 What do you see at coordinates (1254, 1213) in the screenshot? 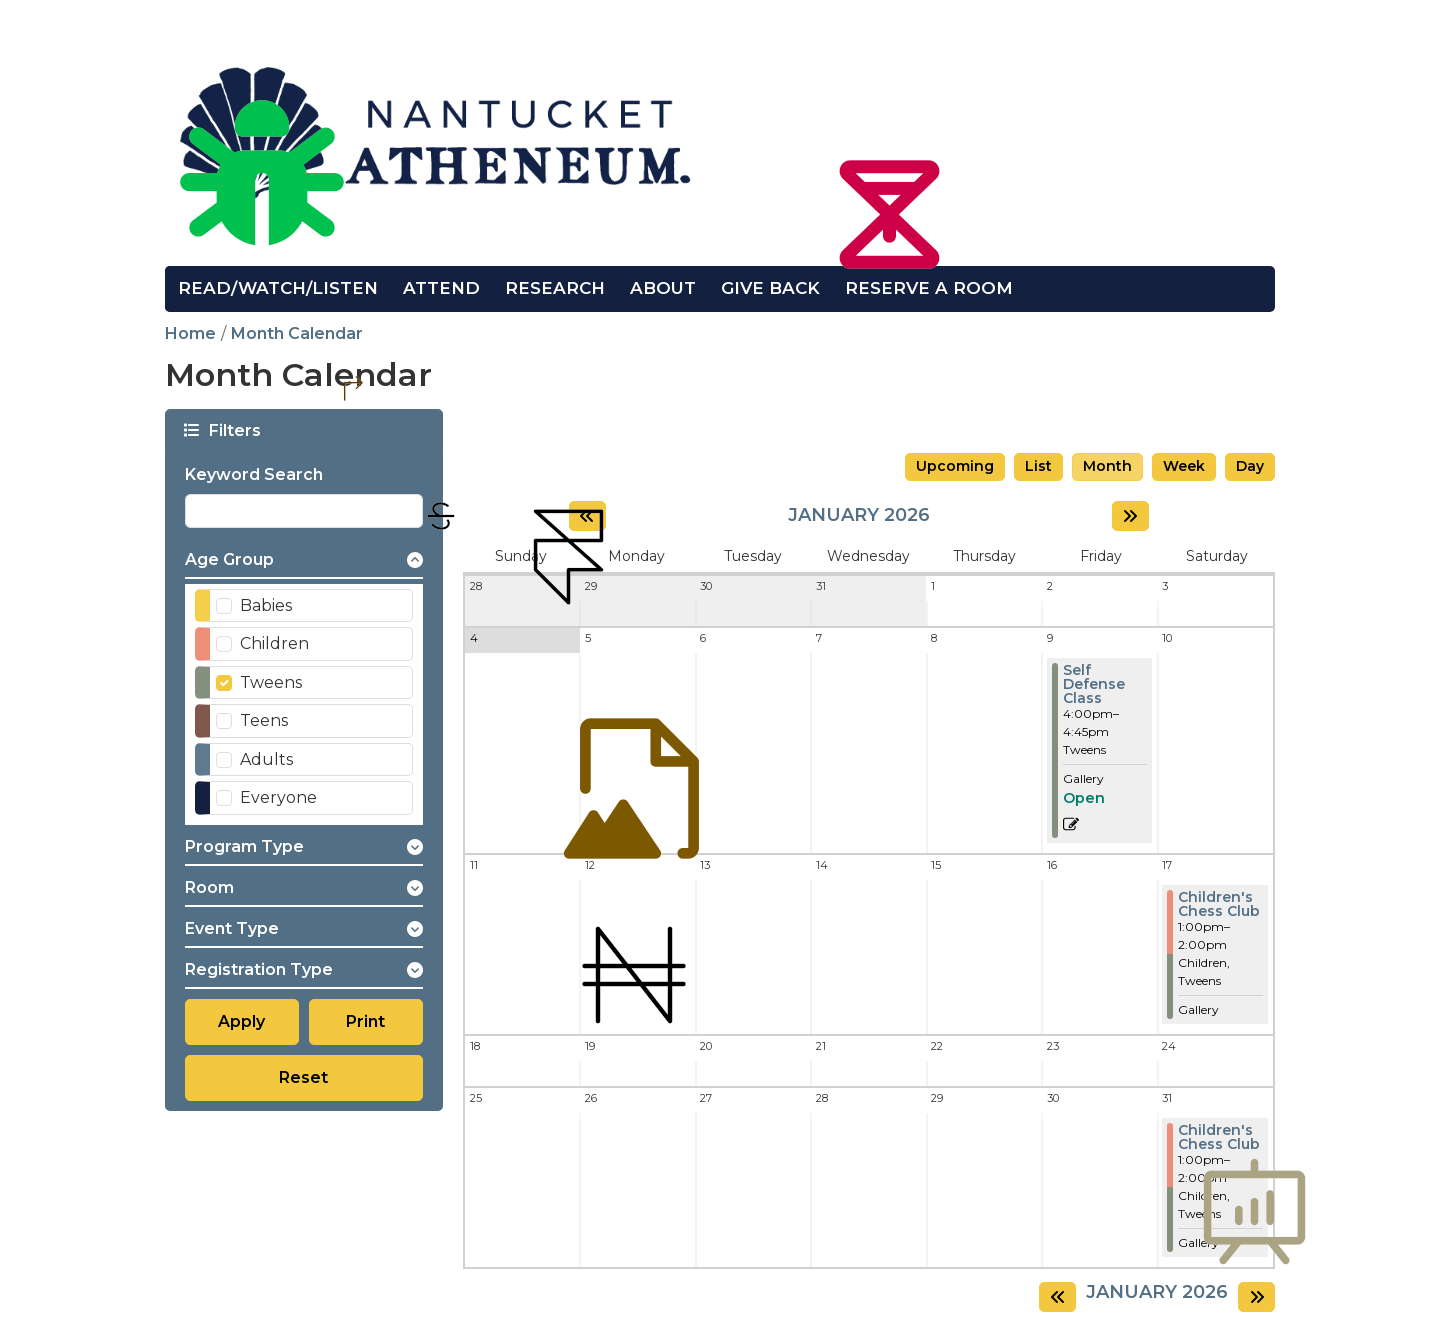
I see `view presentation with charts` at bounding box center [1254, 1213].